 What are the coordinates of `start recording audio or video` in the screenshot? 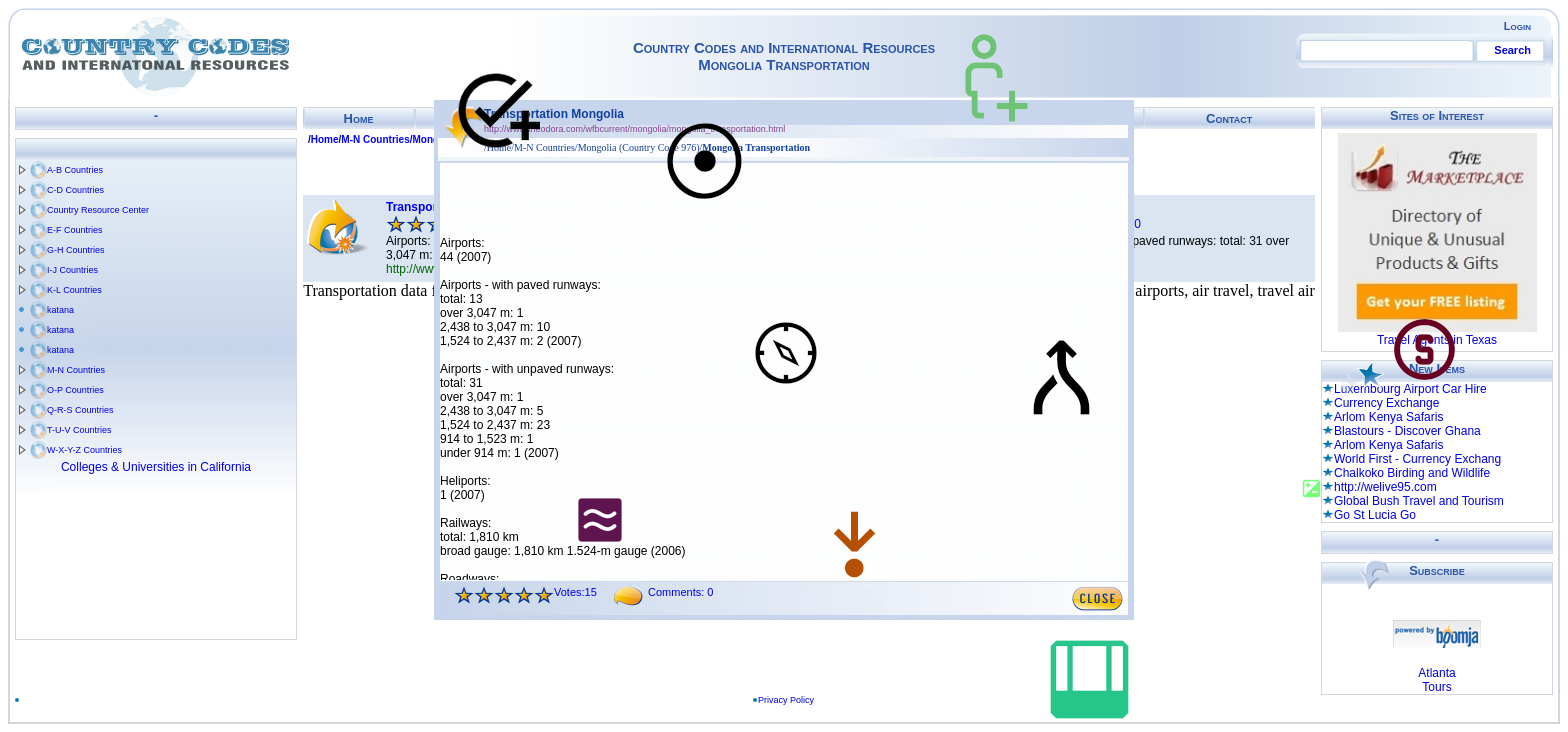 It's located at (705, 161).